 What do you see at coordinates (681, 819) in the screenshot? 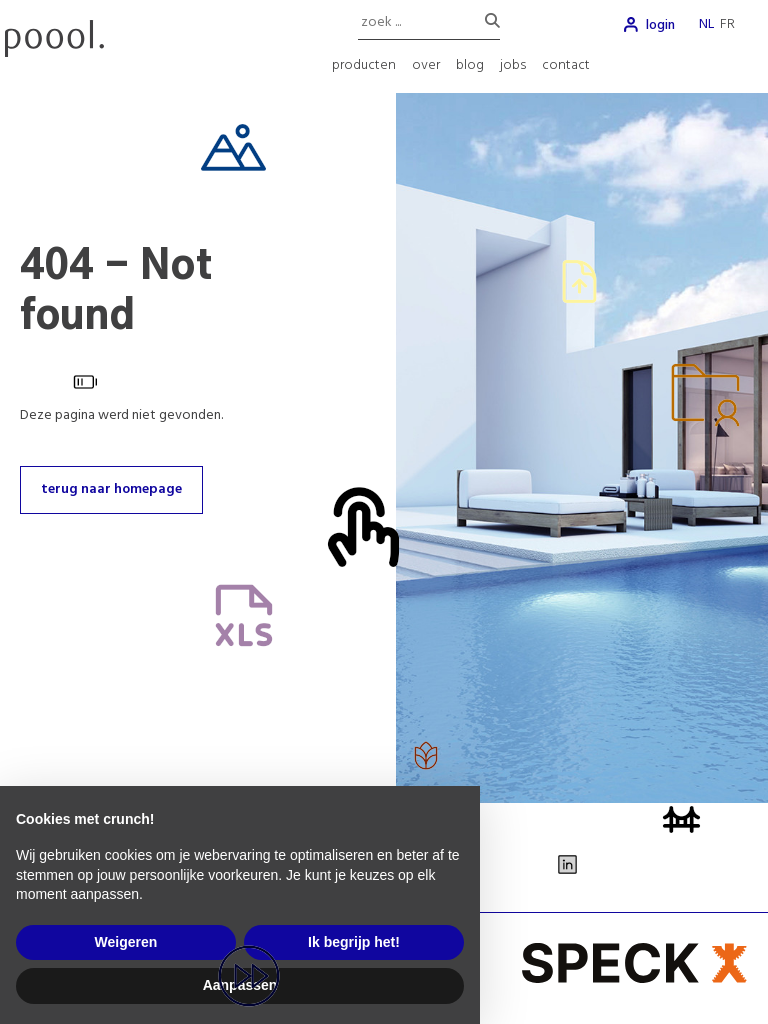
I see `view bridge or overpass information` at bounding box center [681, 819].